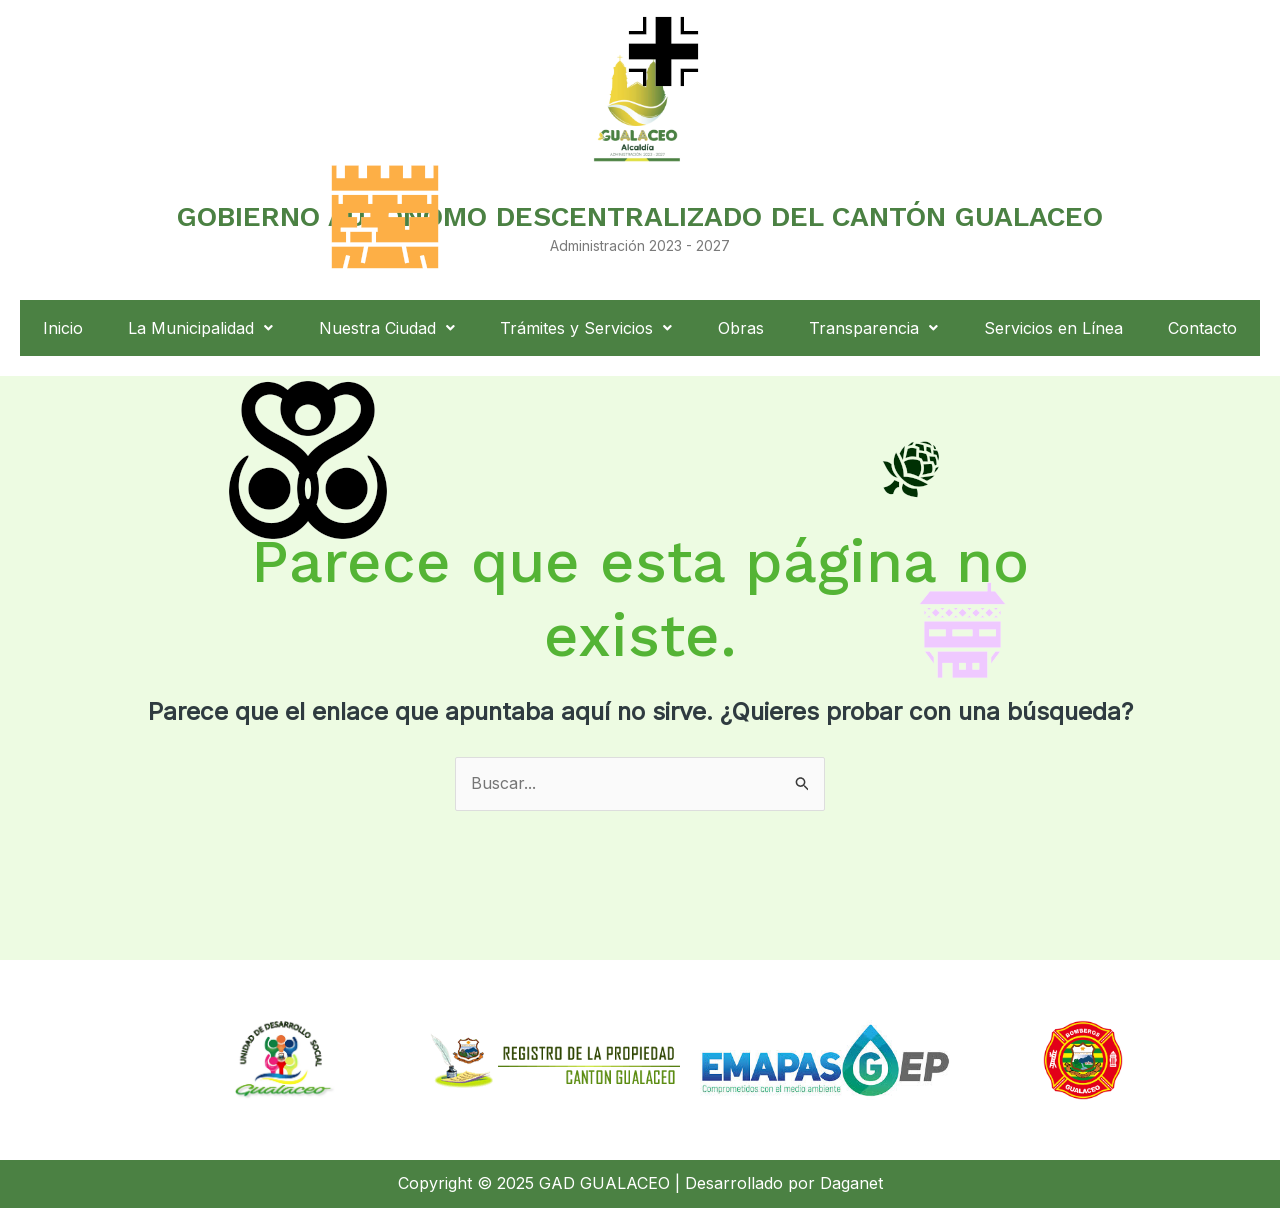 The width and height of the screenshot is (1280, 1208). What do you see at coordinates (385, 215) in the screenshot?
I see `build or upgrade defensive fortifications` at bounding box center [385, 215].